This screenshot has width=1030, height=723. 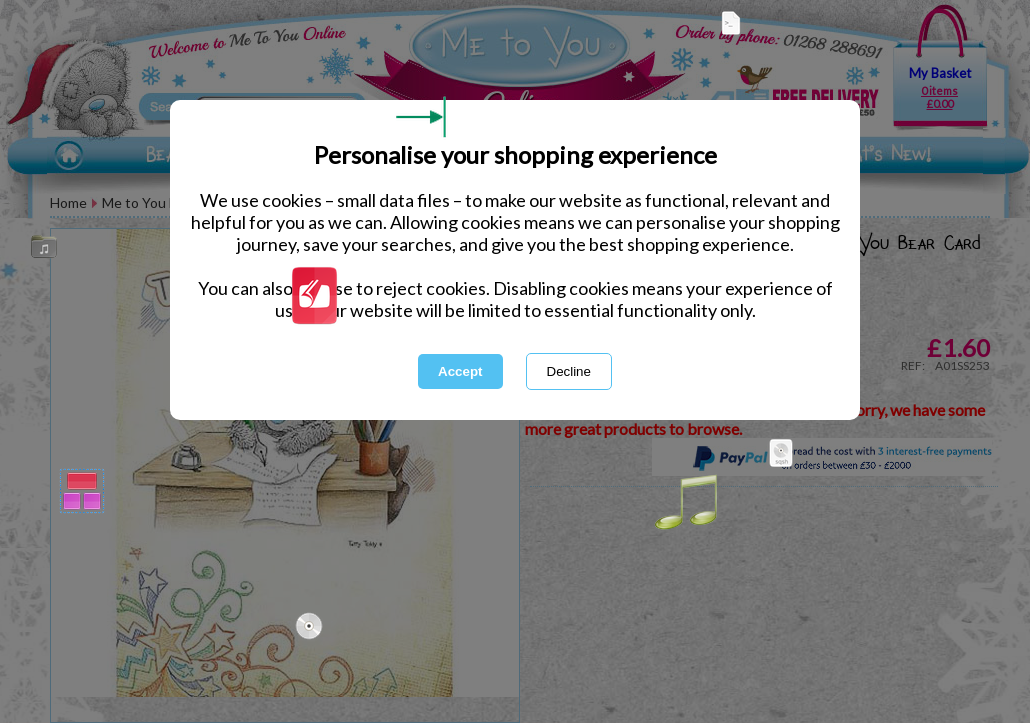 I want to click on indicates an audio file type, so click(x=686, y=503).